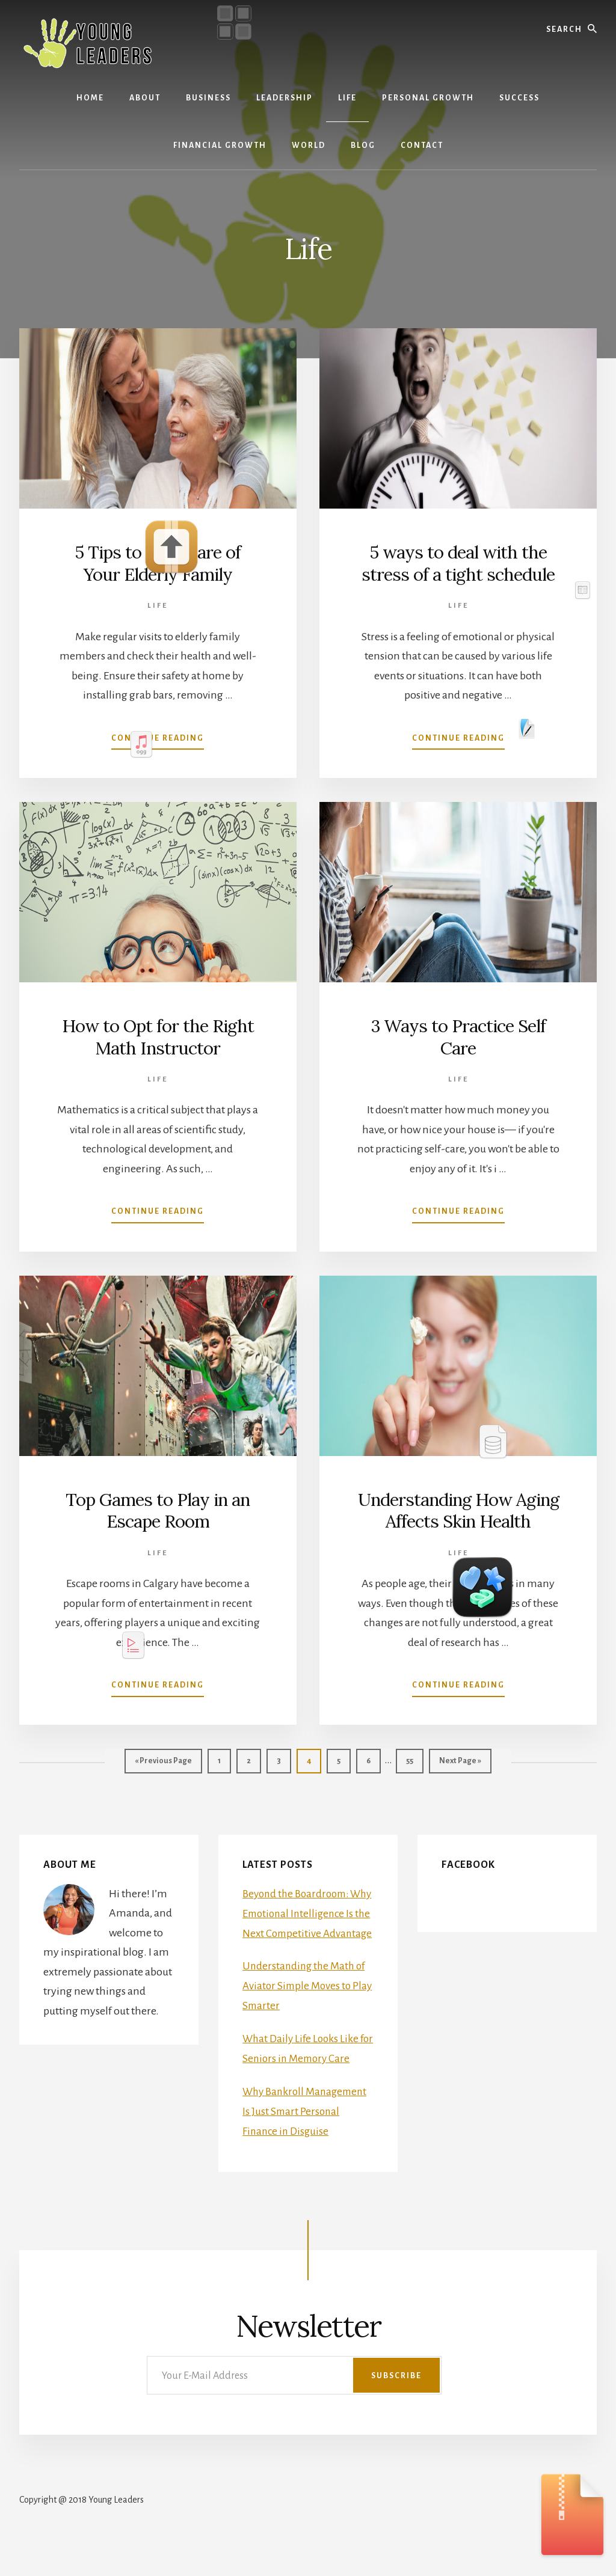  Describe the element at coordinates (235, 23) in the screenshot. I see `launch lights off puzzle game` at that location.